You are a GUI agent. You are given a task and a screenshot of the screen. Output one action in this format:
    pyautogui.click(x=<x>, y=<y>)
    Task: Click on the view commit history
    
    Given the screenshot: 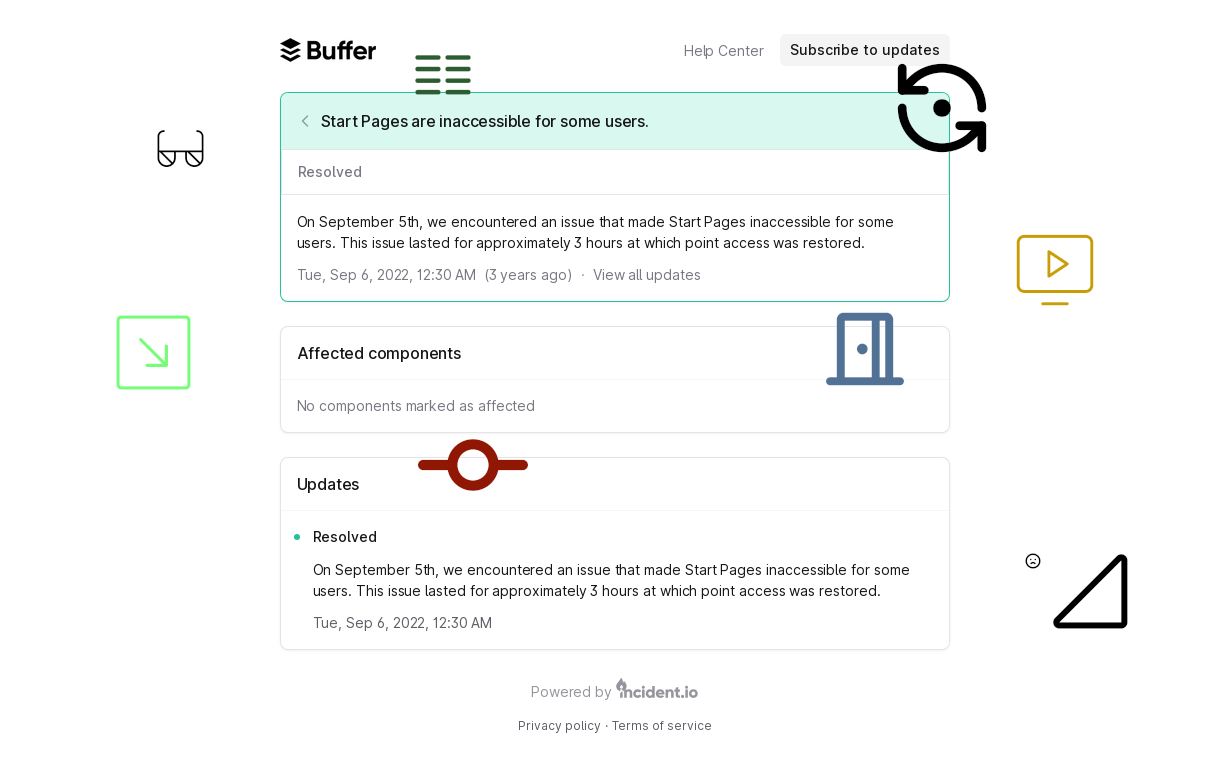 What is the action you would take?
    pyautogui.click(x=473, y=465)
    